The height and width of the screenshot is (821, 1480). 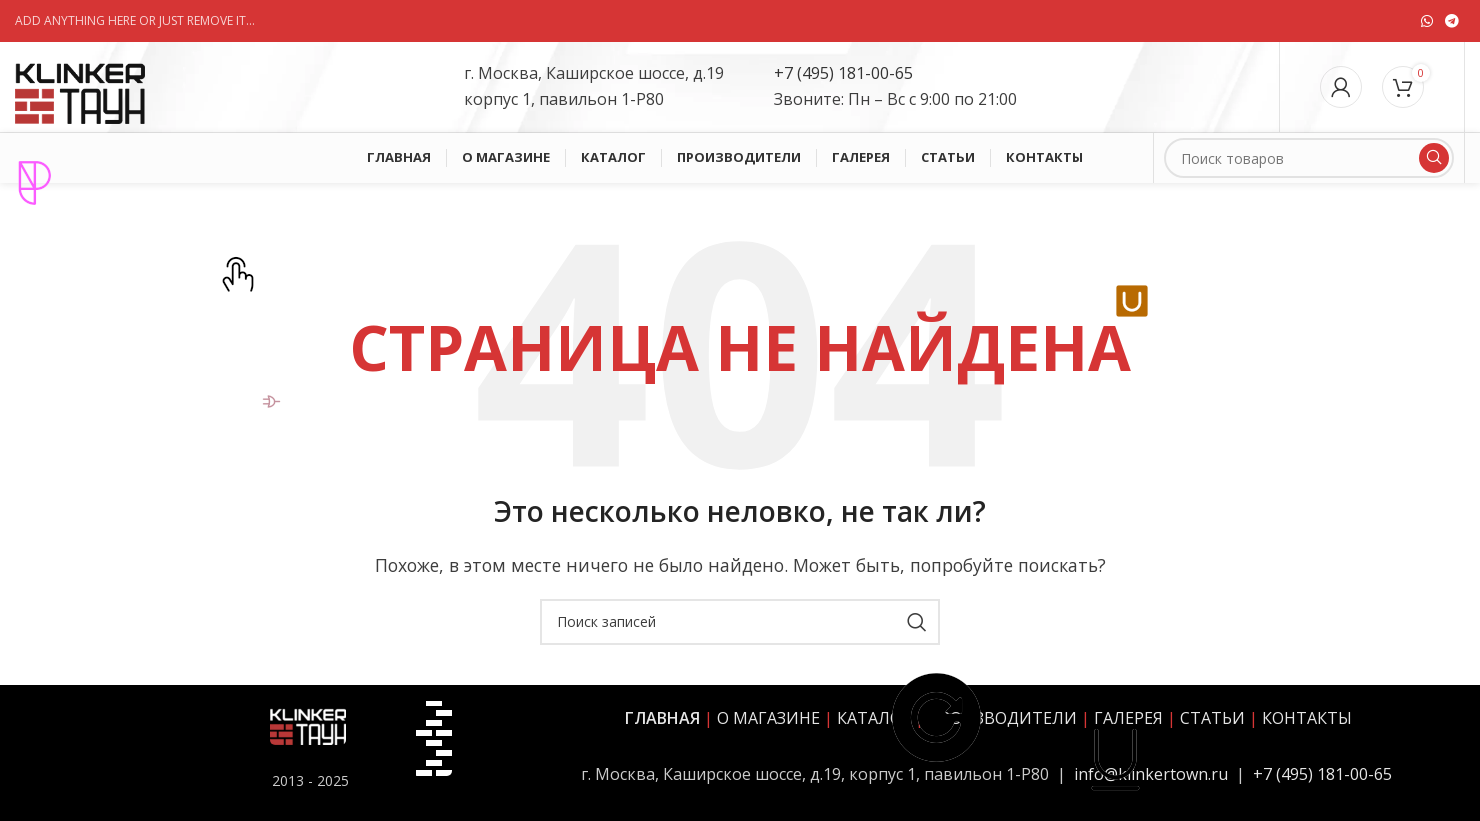 I want to click on tap to interact with this element, so click(x=238, y=275).